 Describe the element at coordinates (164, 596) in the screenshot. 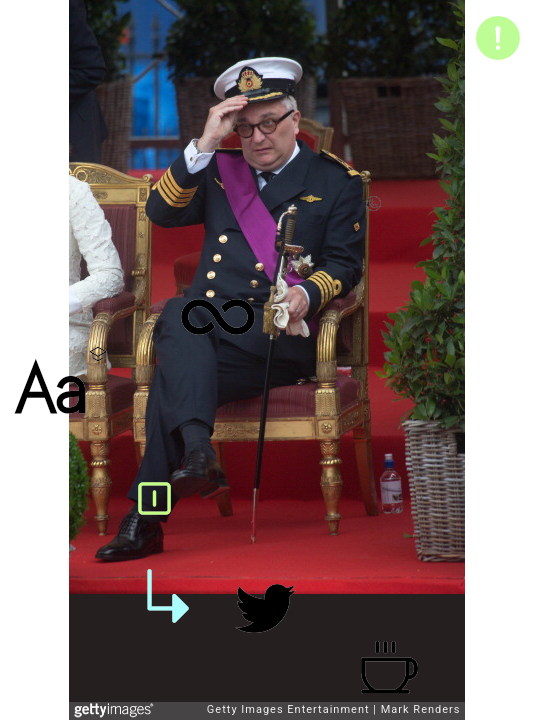

I see `reply to a message or comment` at that location.